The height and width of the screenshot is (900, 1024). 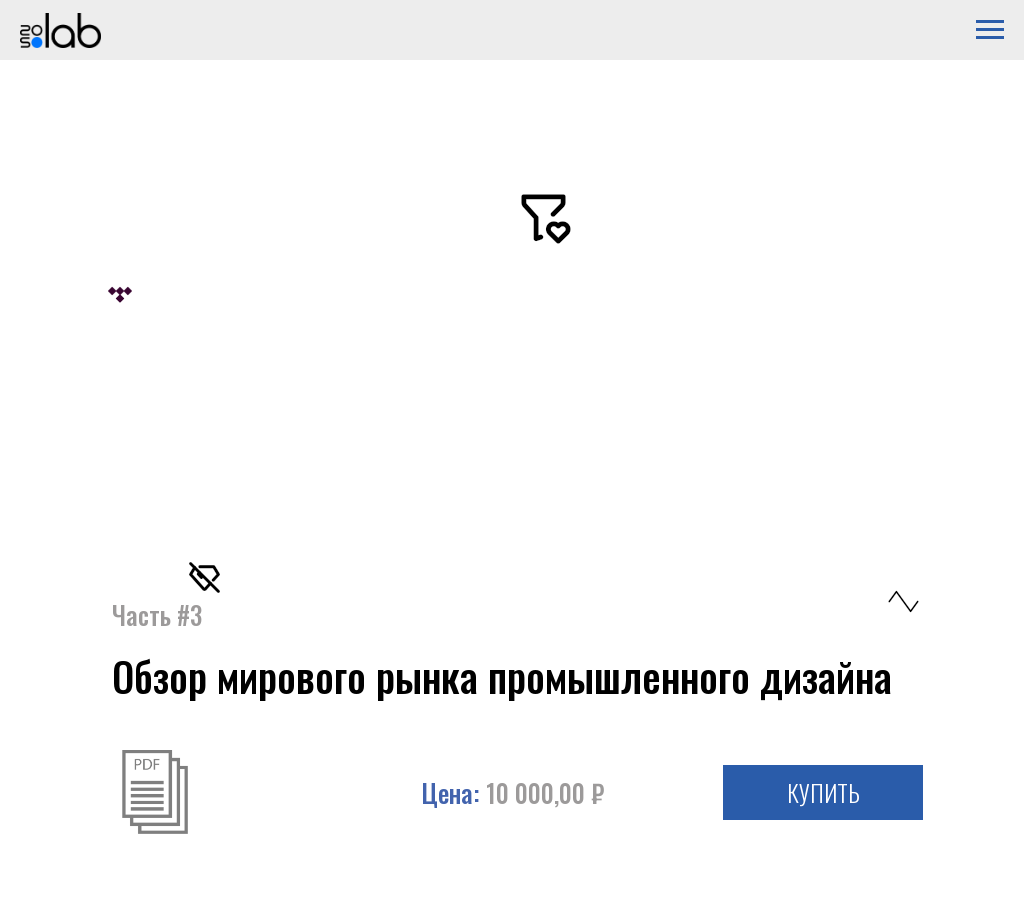 I want to click on indicates premium features are unavailable, so click(x=204, y=577).